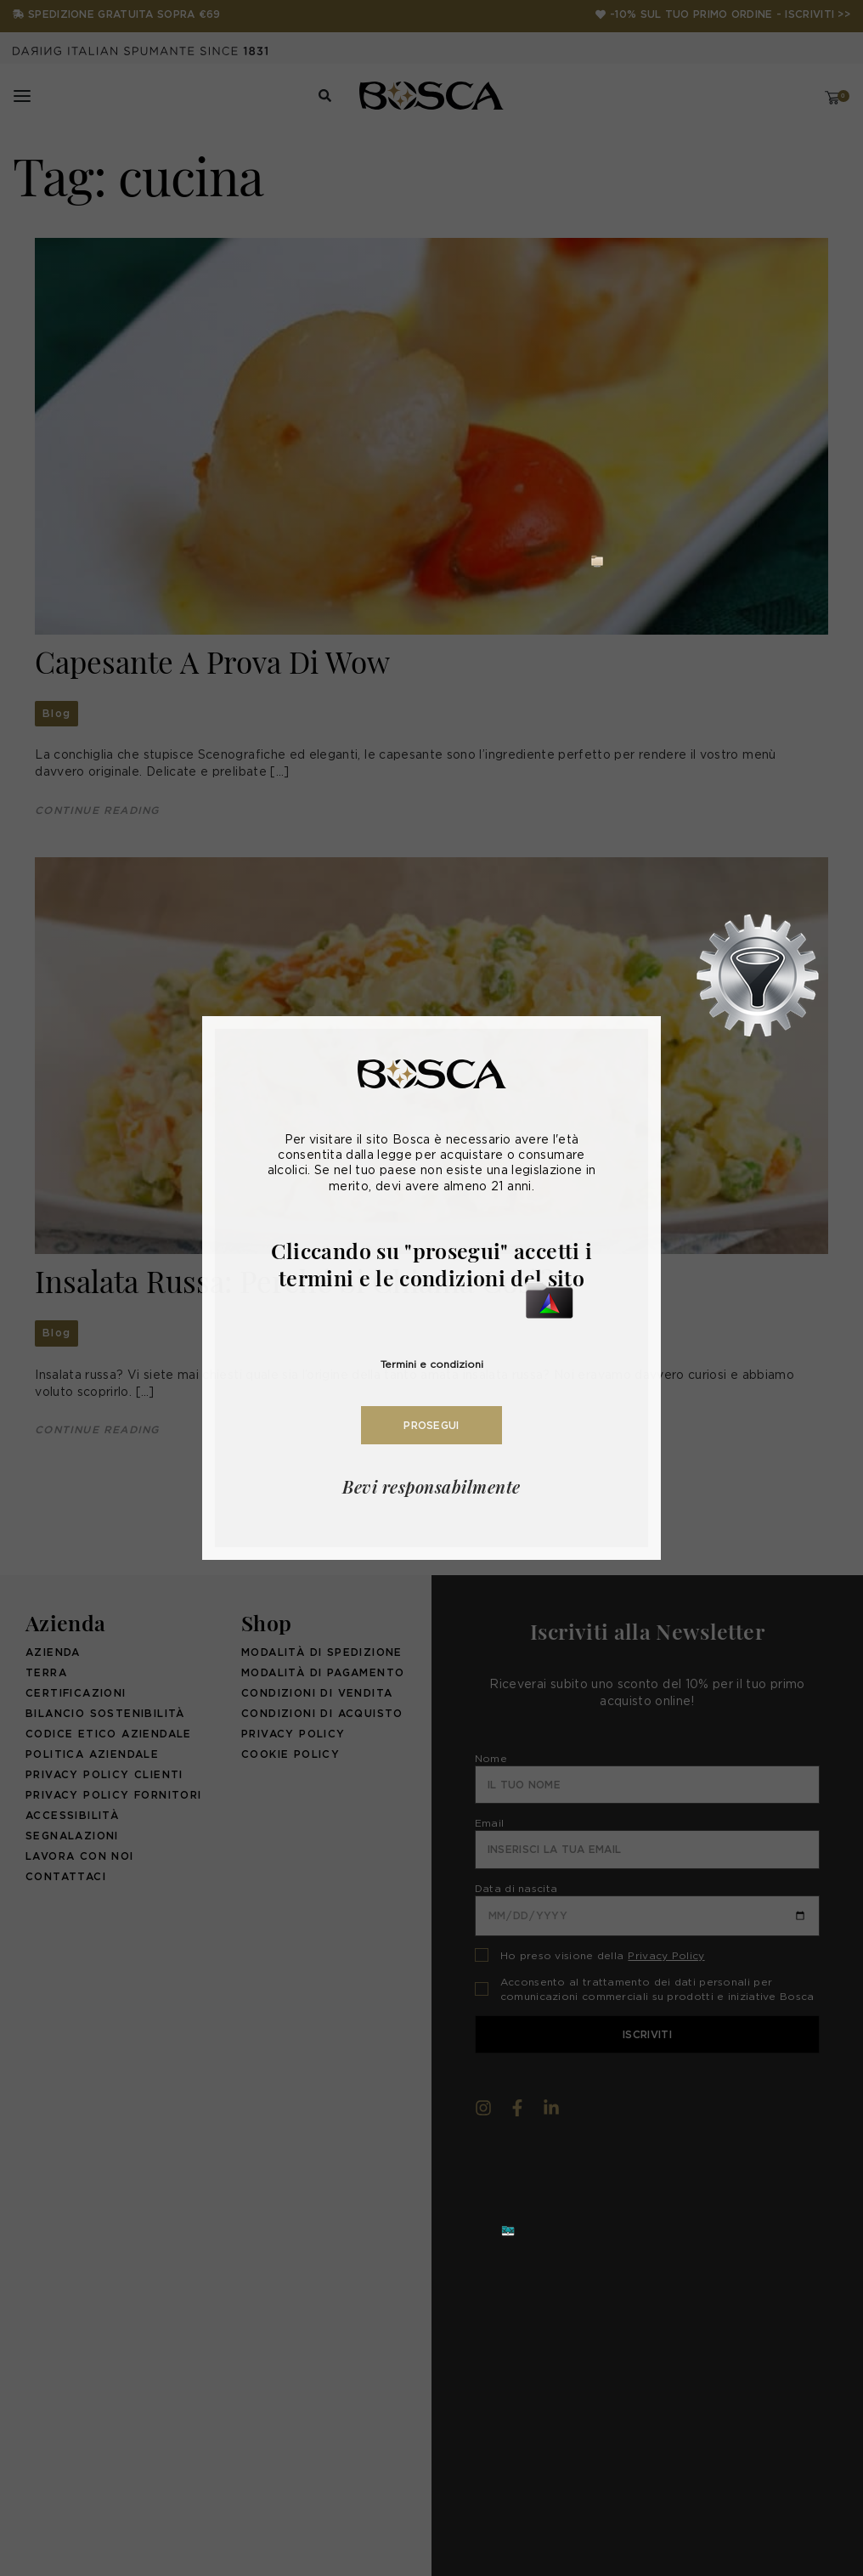 The image size is (863, 2576). I want to click on access files stored on a remote server, so click(597, 562).